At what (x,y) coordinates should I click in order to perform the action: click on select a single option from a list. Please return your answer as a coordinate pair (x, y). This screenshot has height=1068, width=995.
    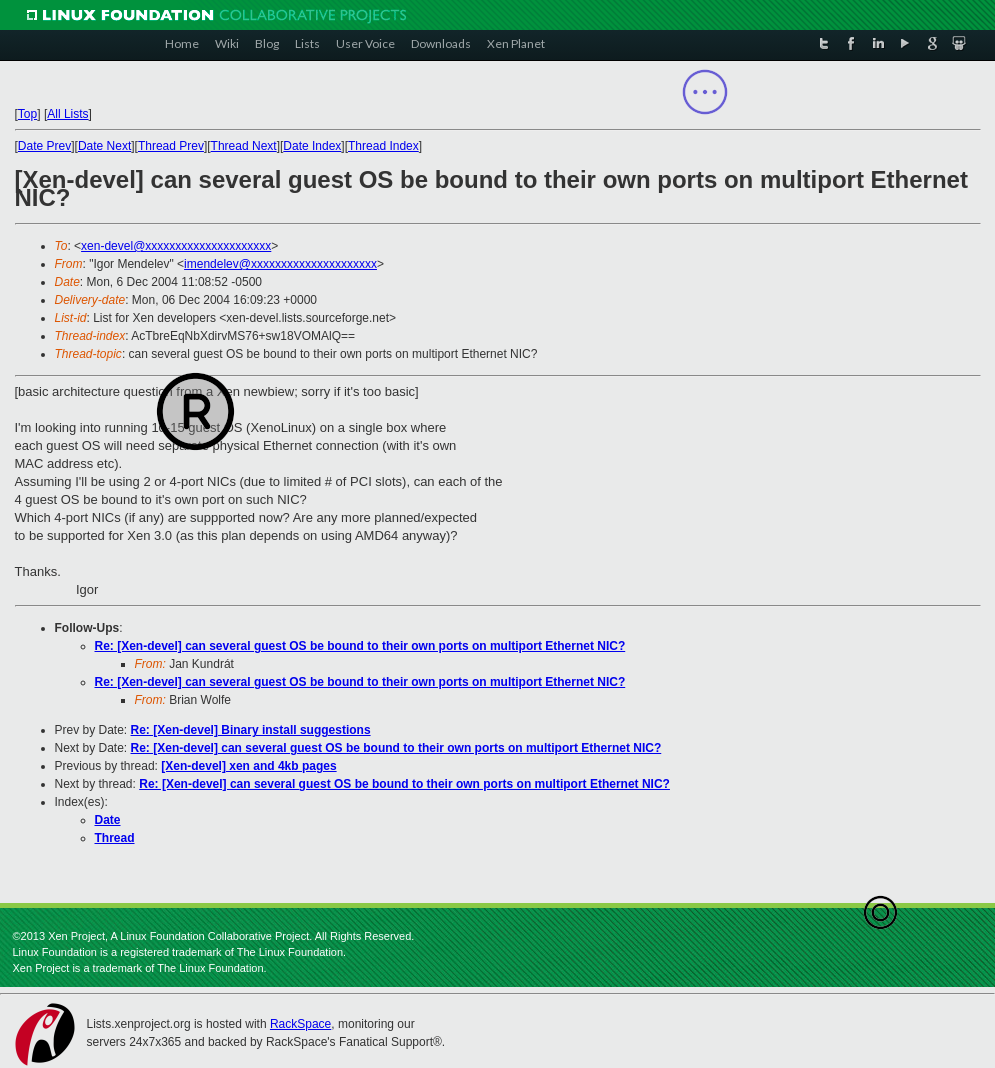
    Looking at the image, I should click on (880, 912).